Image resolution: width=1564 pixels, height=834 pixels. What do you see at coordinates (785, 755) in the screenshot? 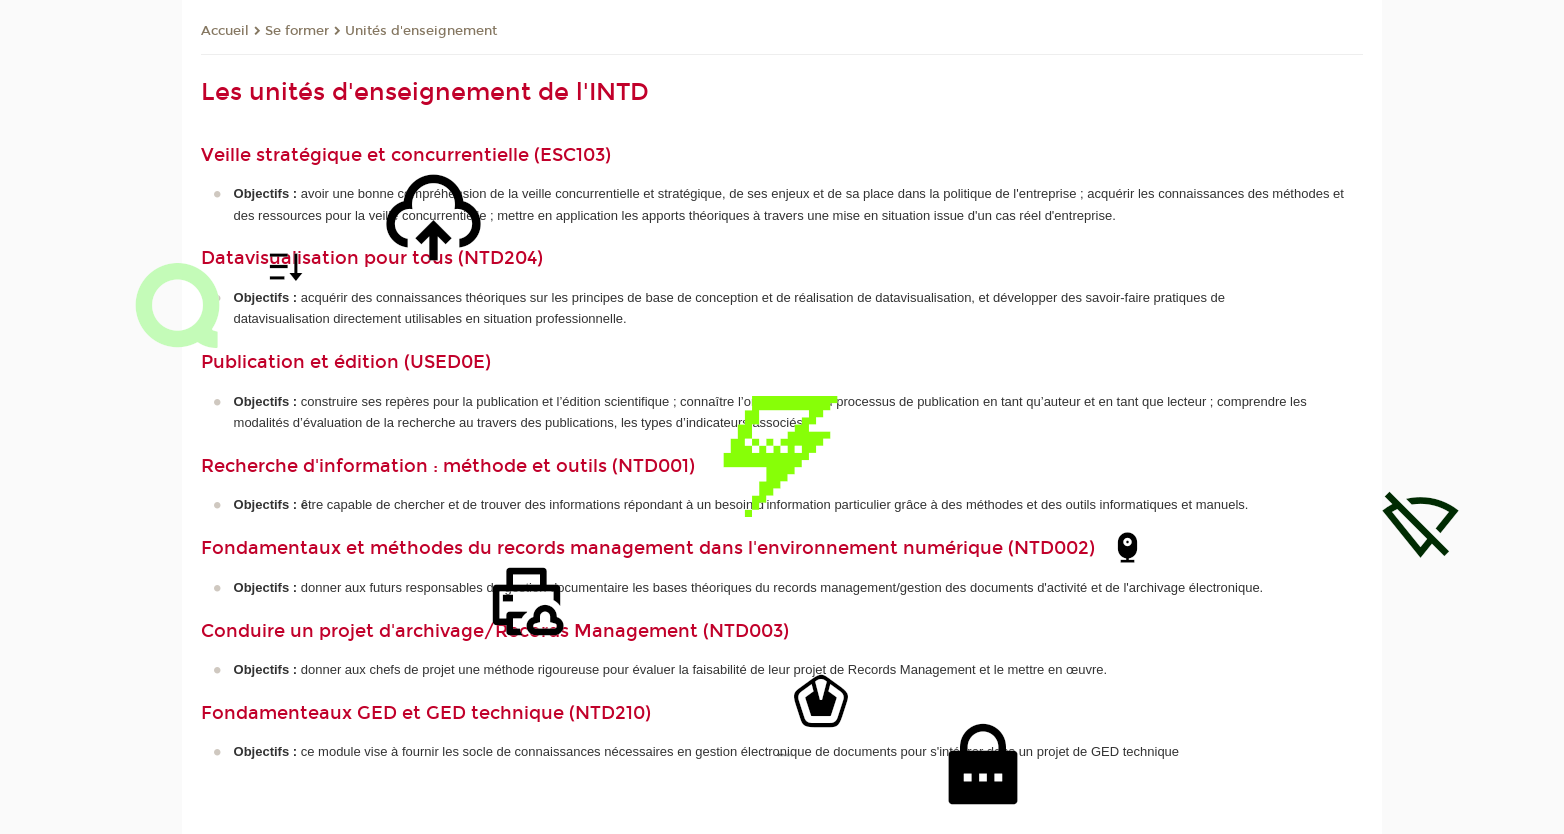
I see `VMware application or service` at bounding box center [785, 755].